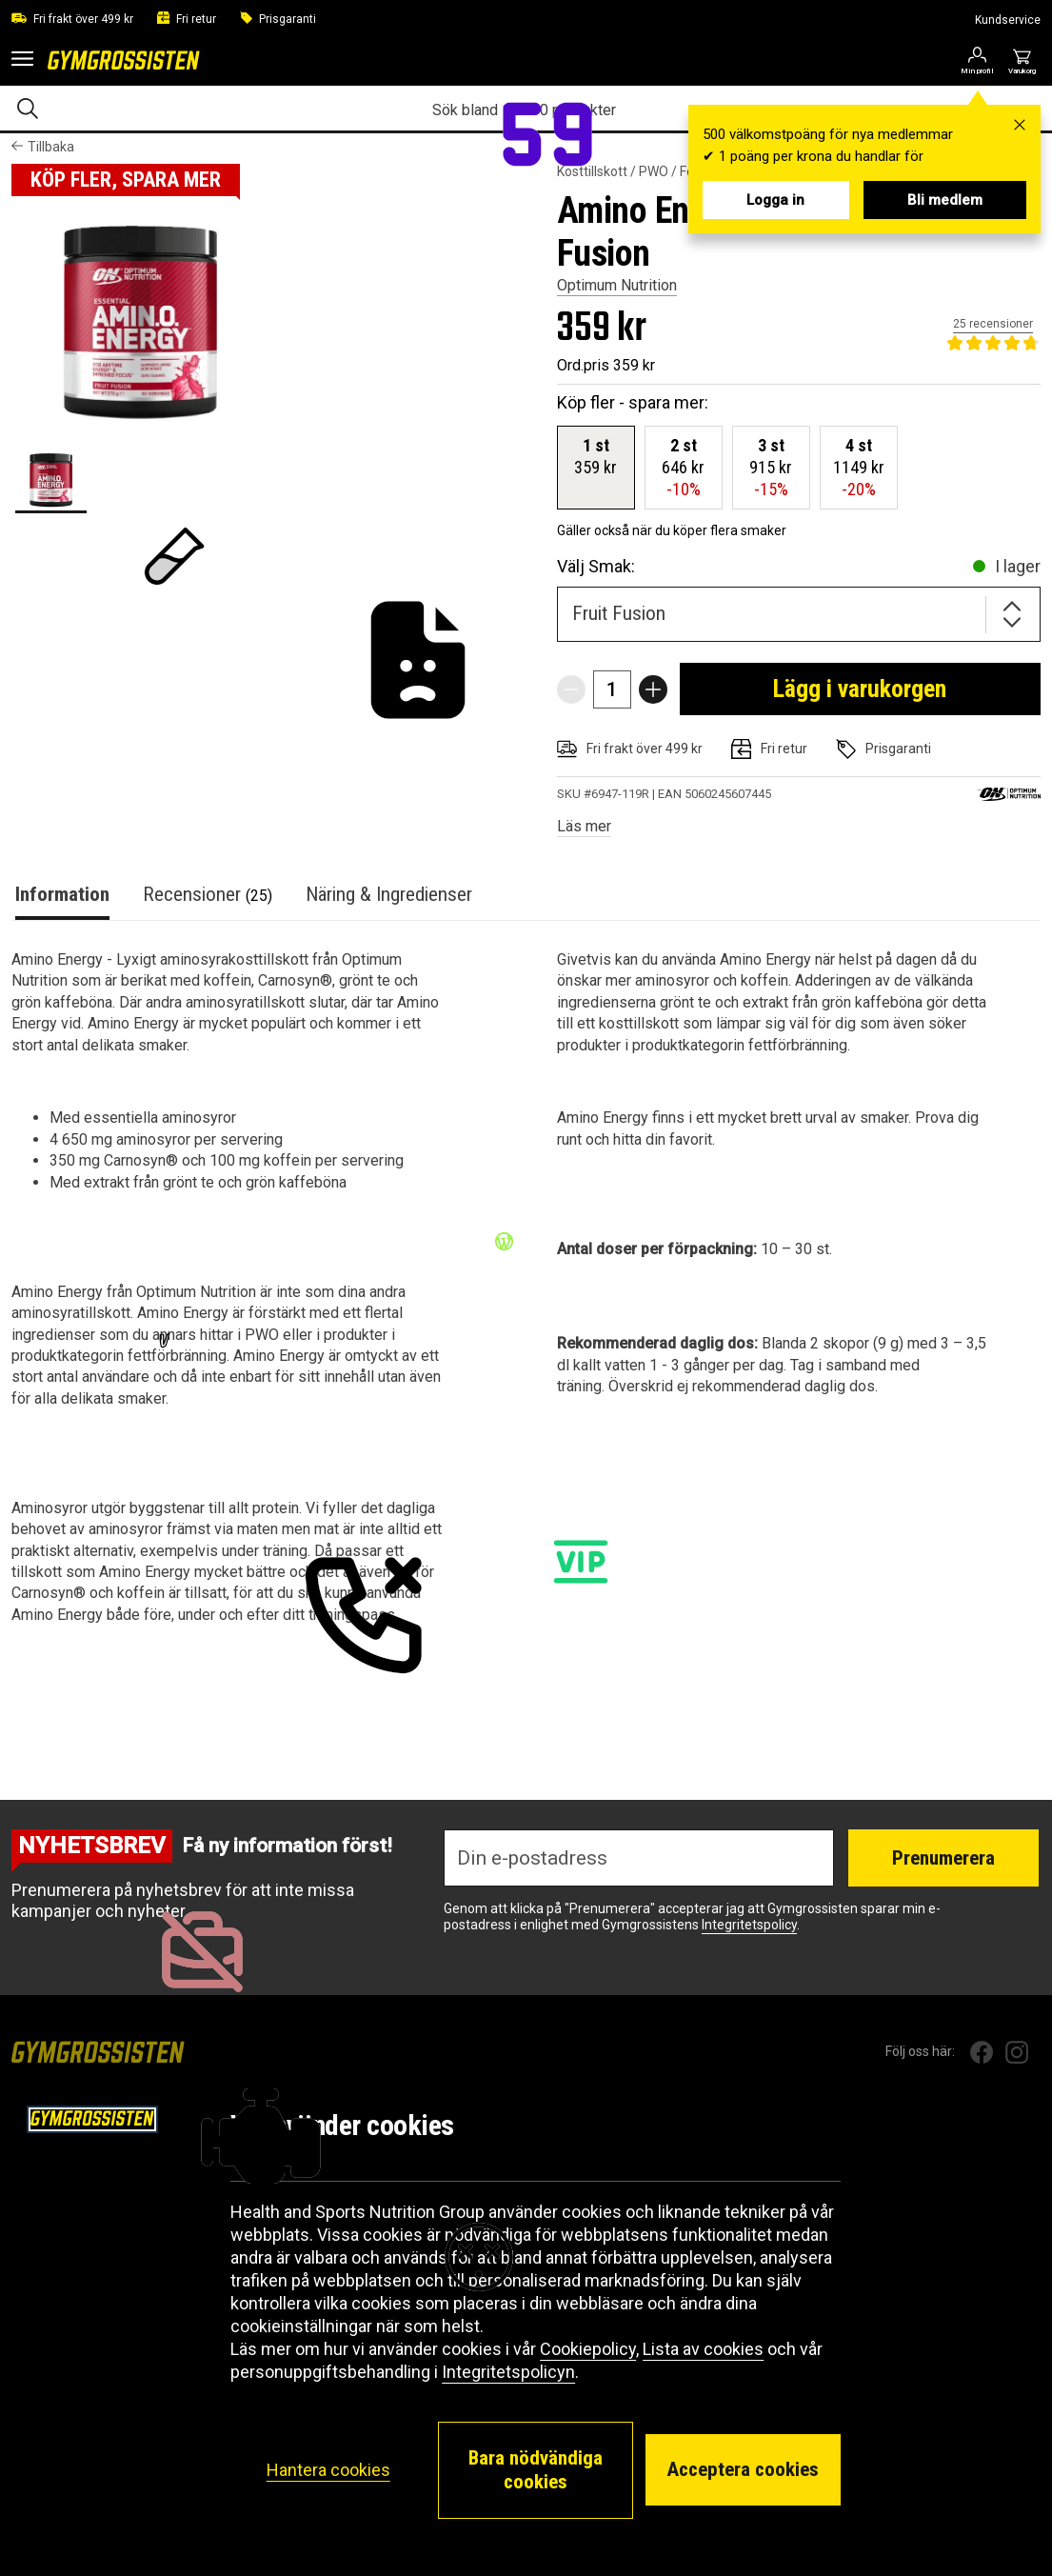 The height and width of the screenshot is (2576, 1052). Describe the element at coordinates (547, 134) in the screenshot. I see `indicates 59 items, notifications, or count` at that location.